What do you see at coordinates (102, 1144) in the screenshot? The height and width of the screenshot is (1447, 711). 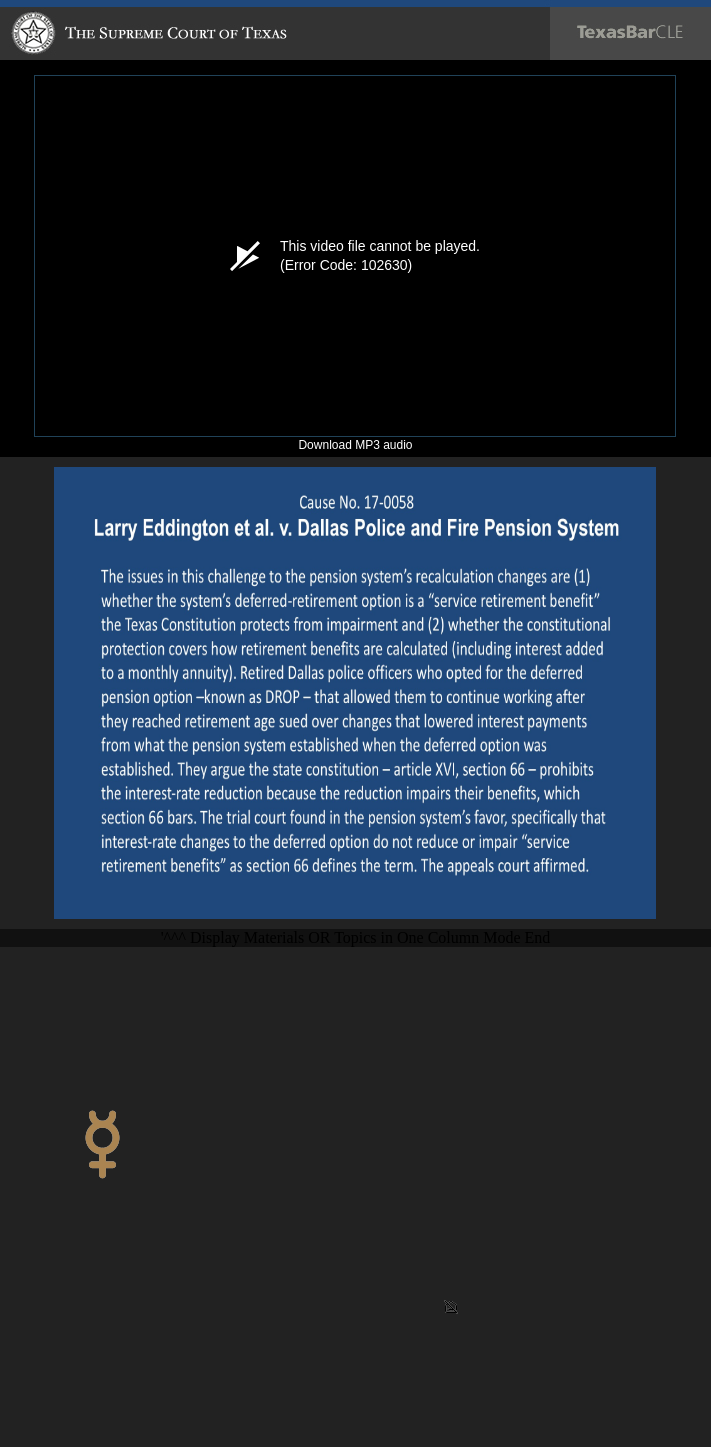 I see `select hermaphrodite/intersex gender identity` at bounding box center [102, 1144].